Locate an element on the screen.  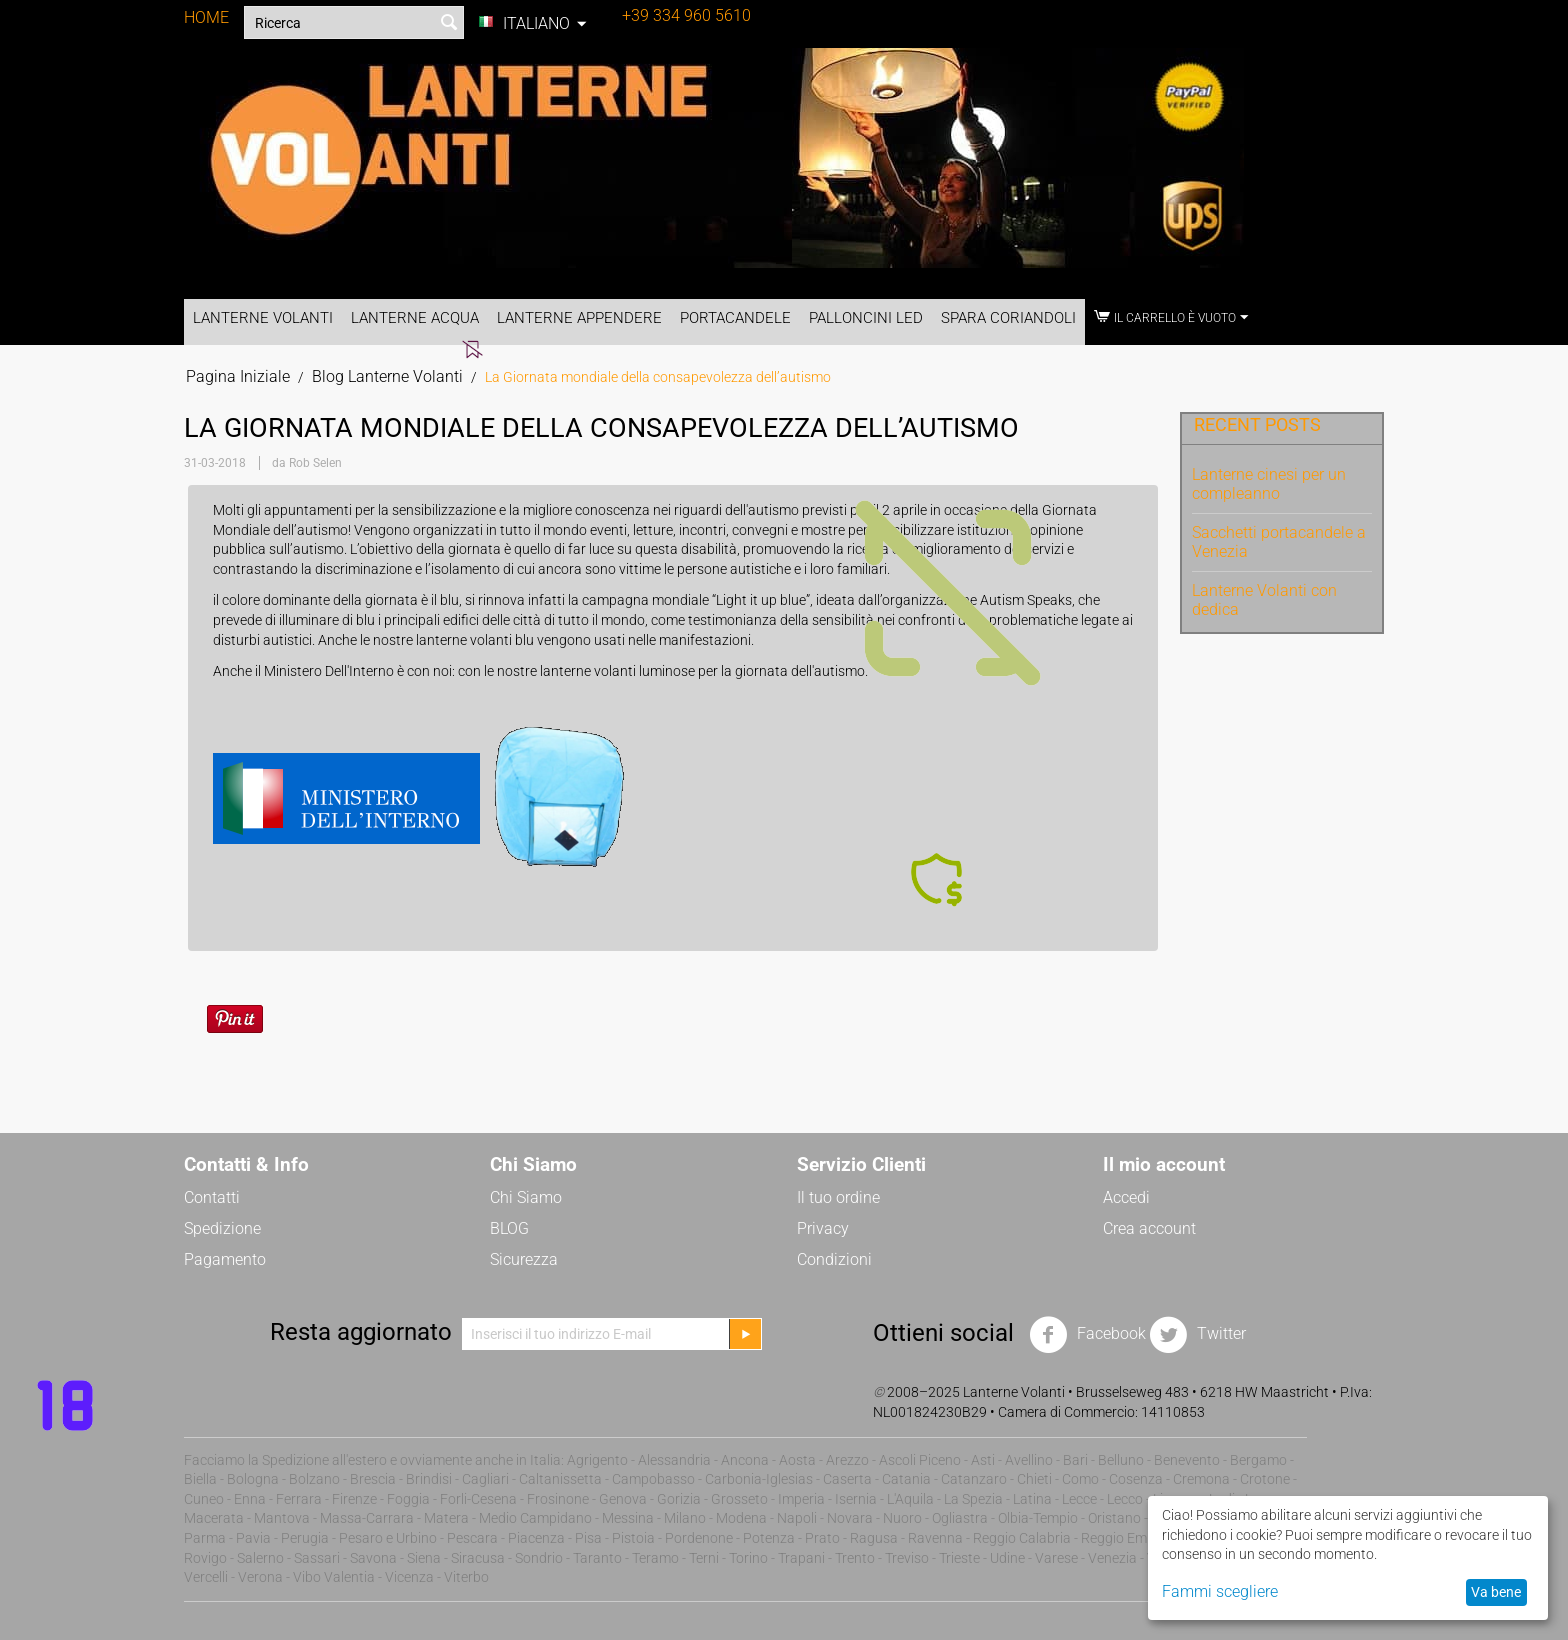
access payment protection settings is located at coordinates (936, 878).